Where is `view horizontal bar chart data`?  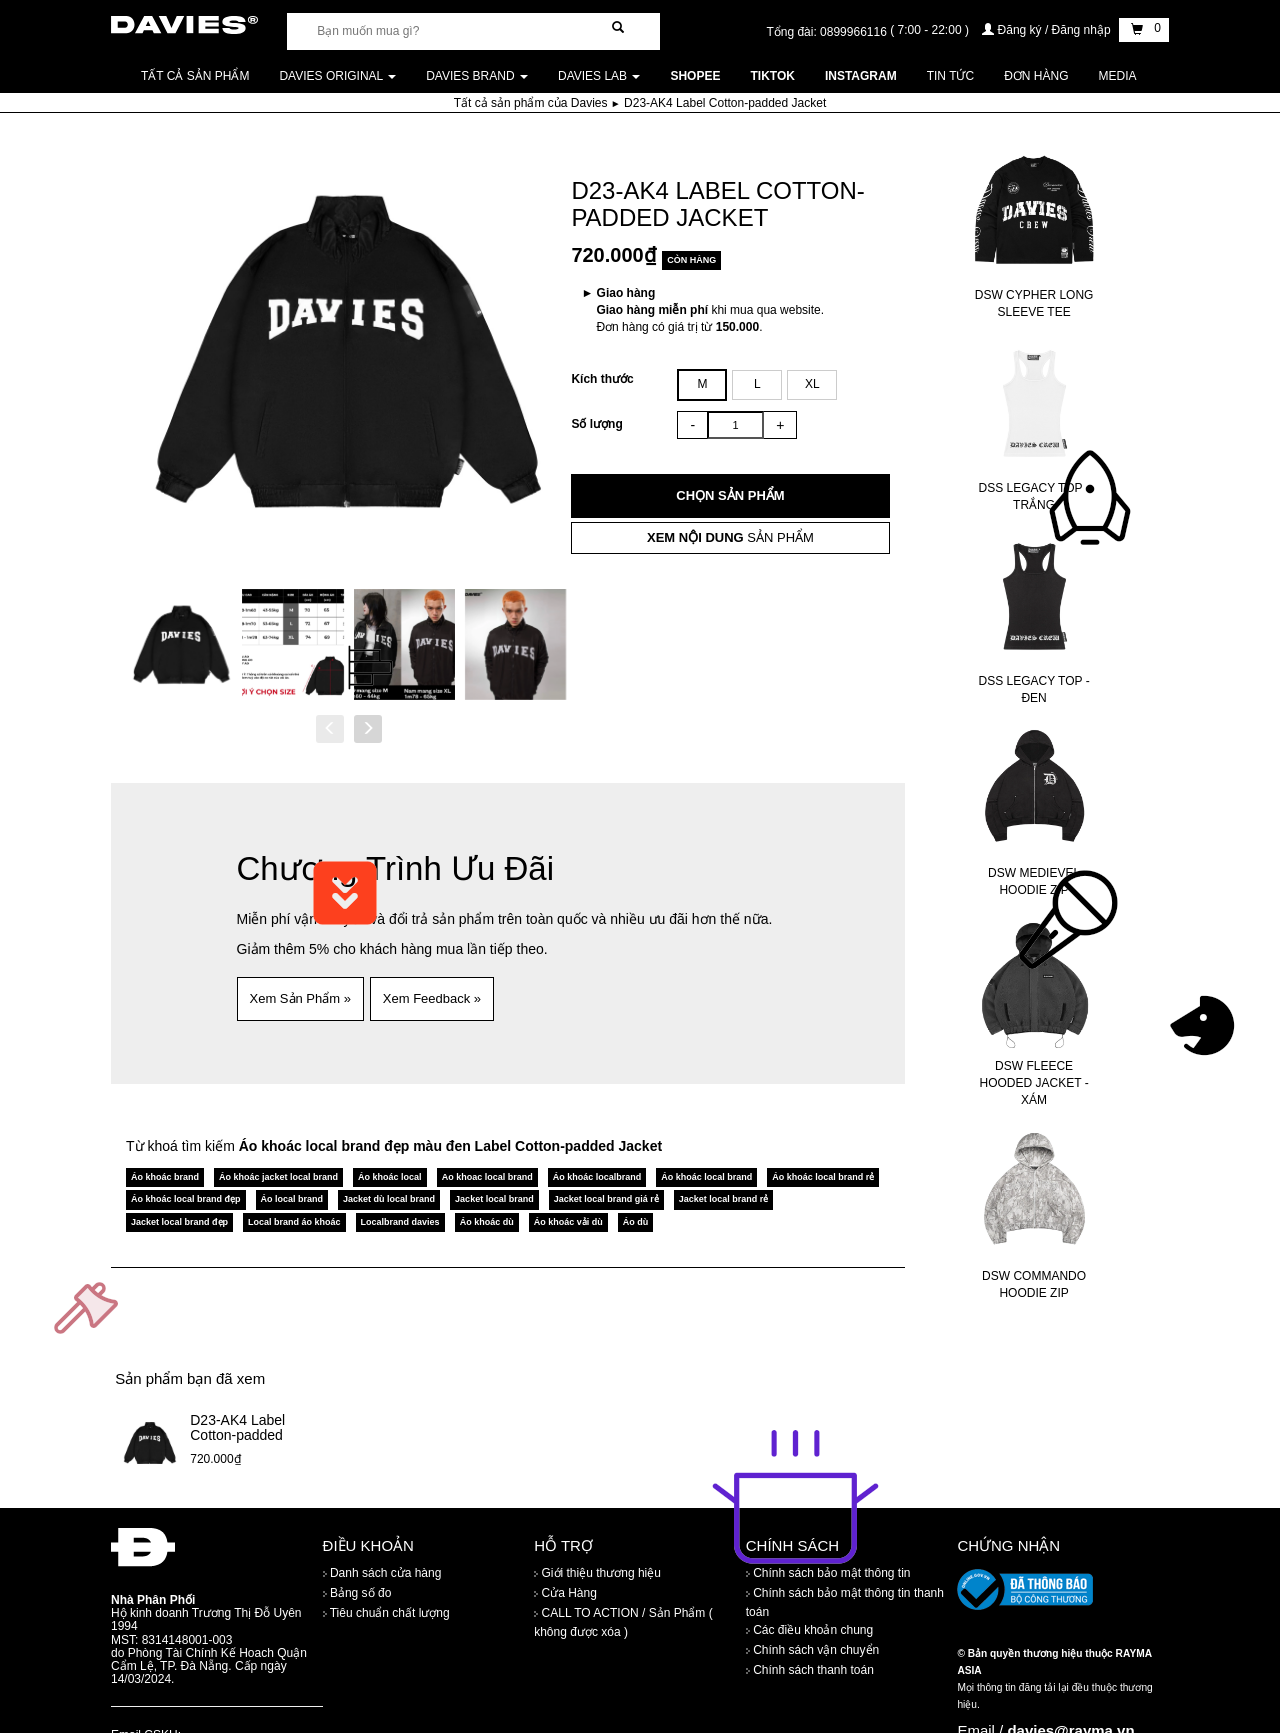 view horizontal bar chart data is located at coordinates (368, 667).